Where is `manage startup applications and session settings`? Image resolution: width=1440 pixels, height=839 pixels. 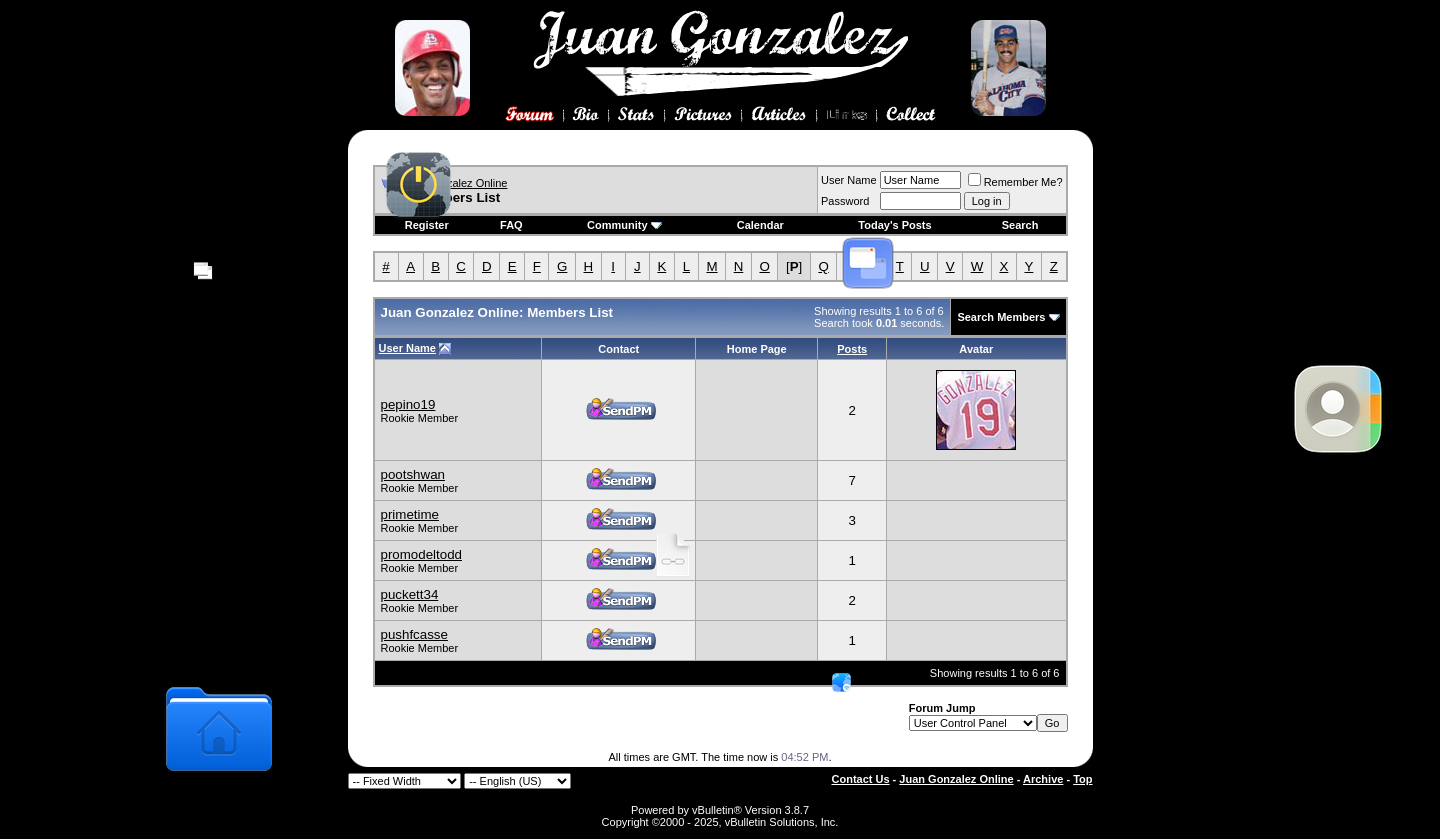
manage startup applications and session settings is located at coordinates (868, 263).